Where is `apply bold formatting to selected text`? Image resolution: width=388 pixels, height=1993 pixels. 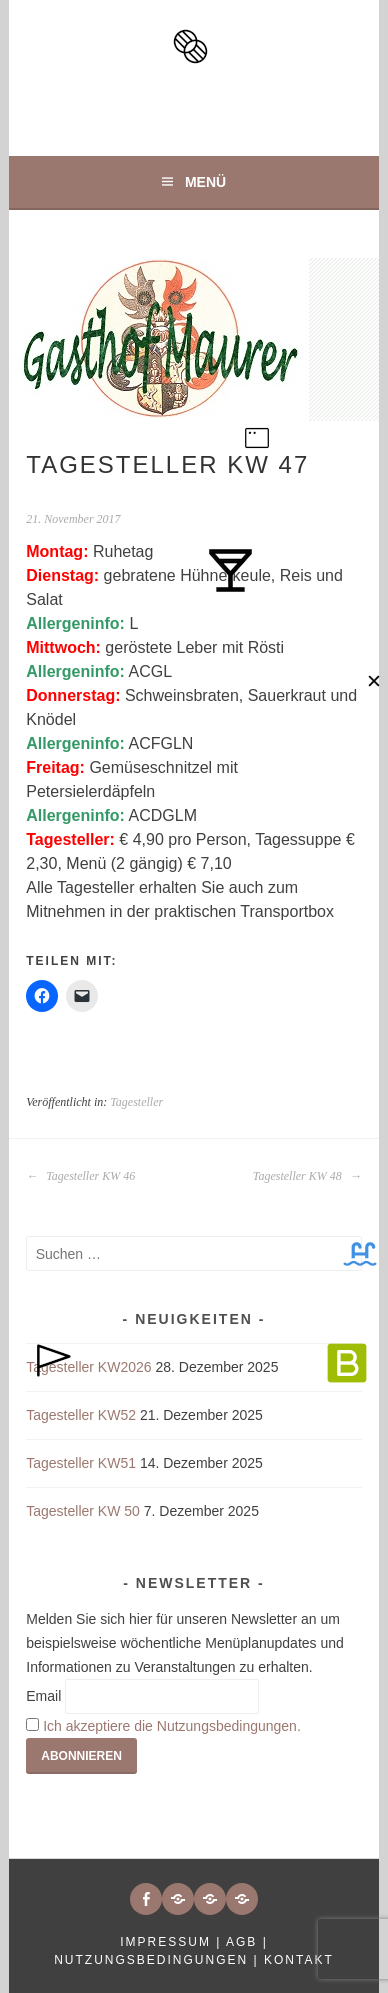
apply bold formatting to selected text is located at coordinates (347, 1363).